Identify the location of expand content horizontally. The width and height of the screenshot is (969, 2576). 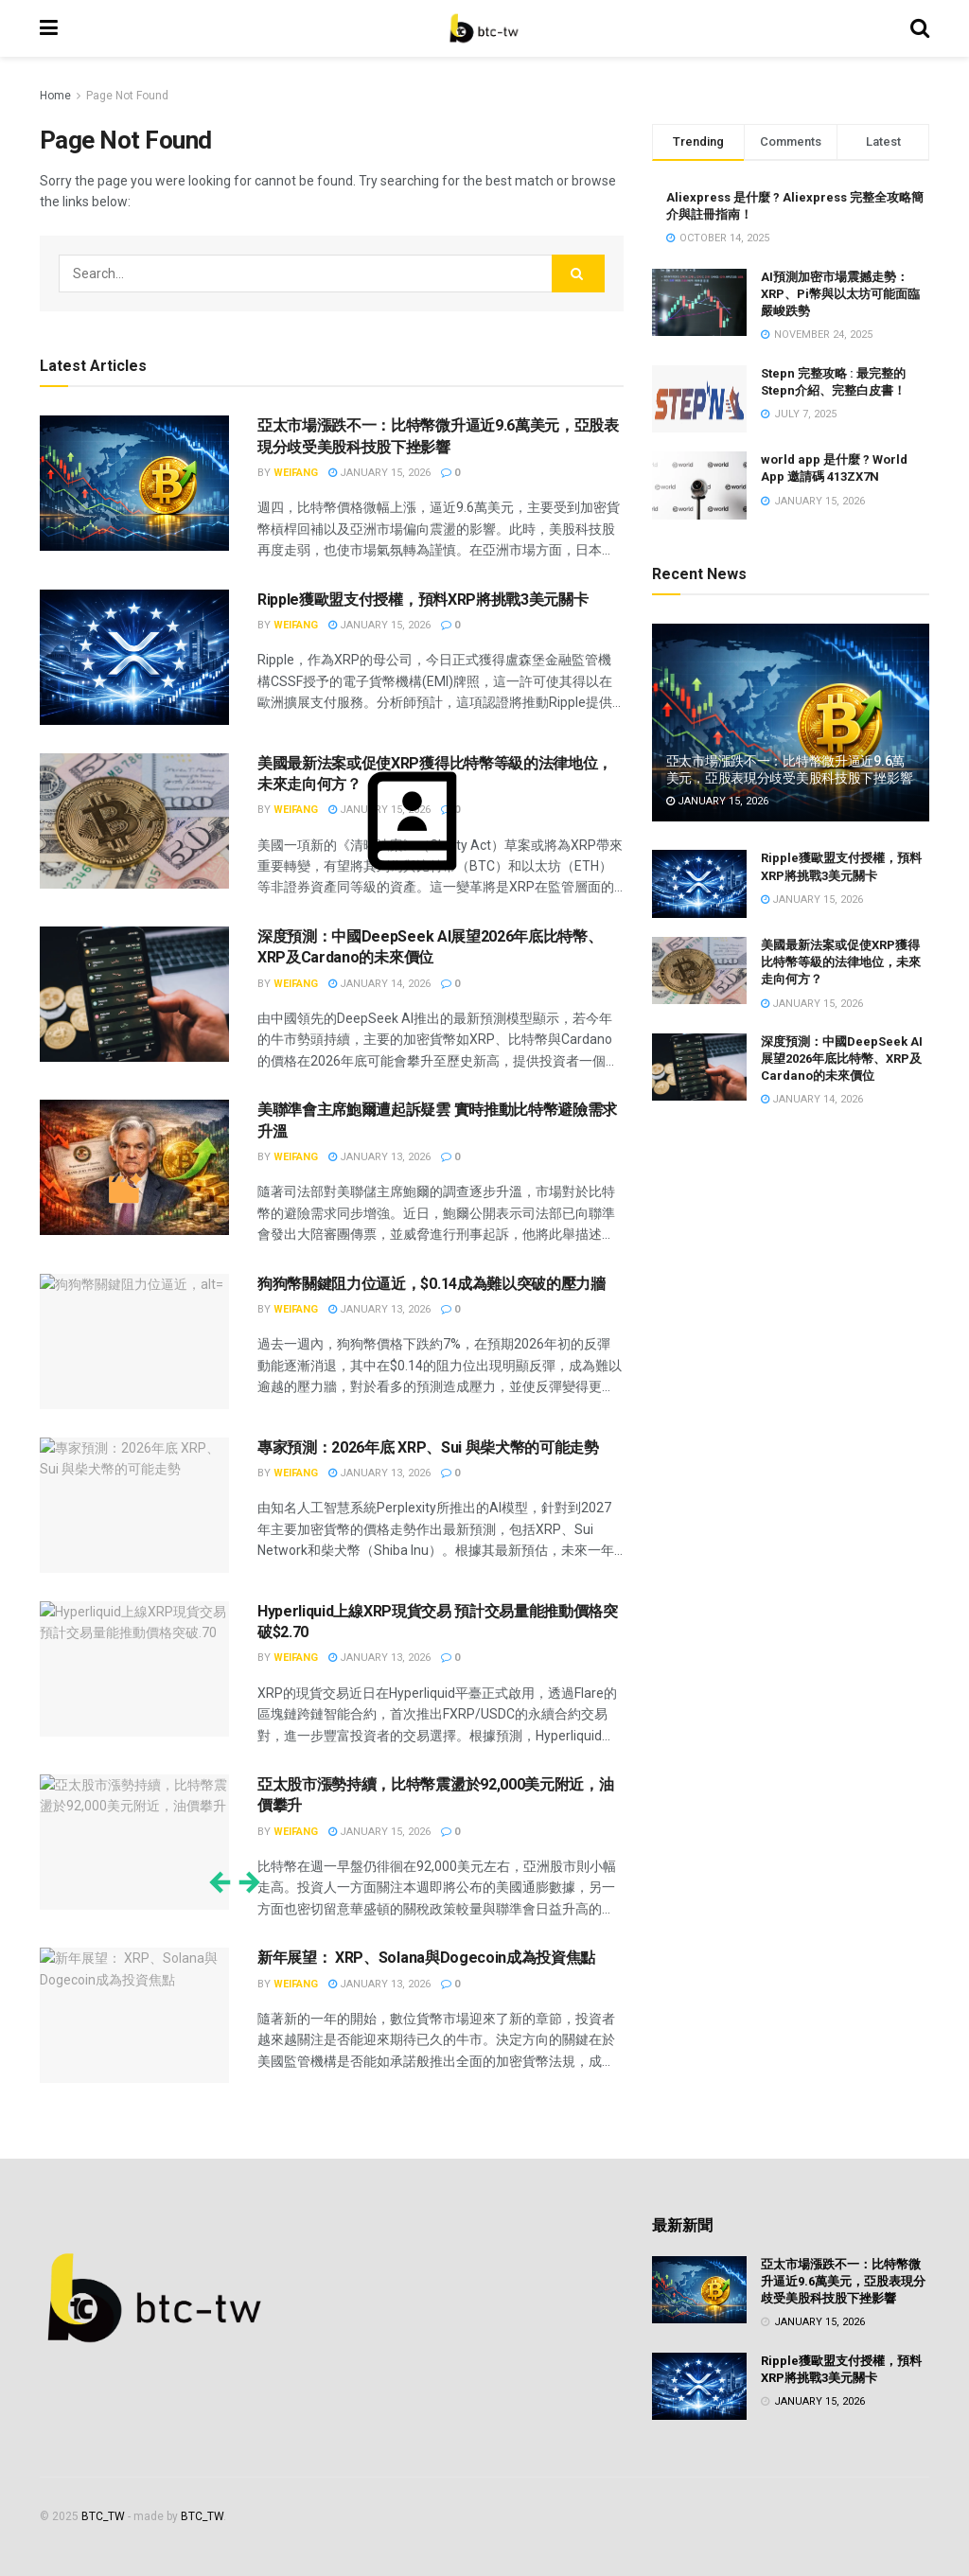
(235, 1882).